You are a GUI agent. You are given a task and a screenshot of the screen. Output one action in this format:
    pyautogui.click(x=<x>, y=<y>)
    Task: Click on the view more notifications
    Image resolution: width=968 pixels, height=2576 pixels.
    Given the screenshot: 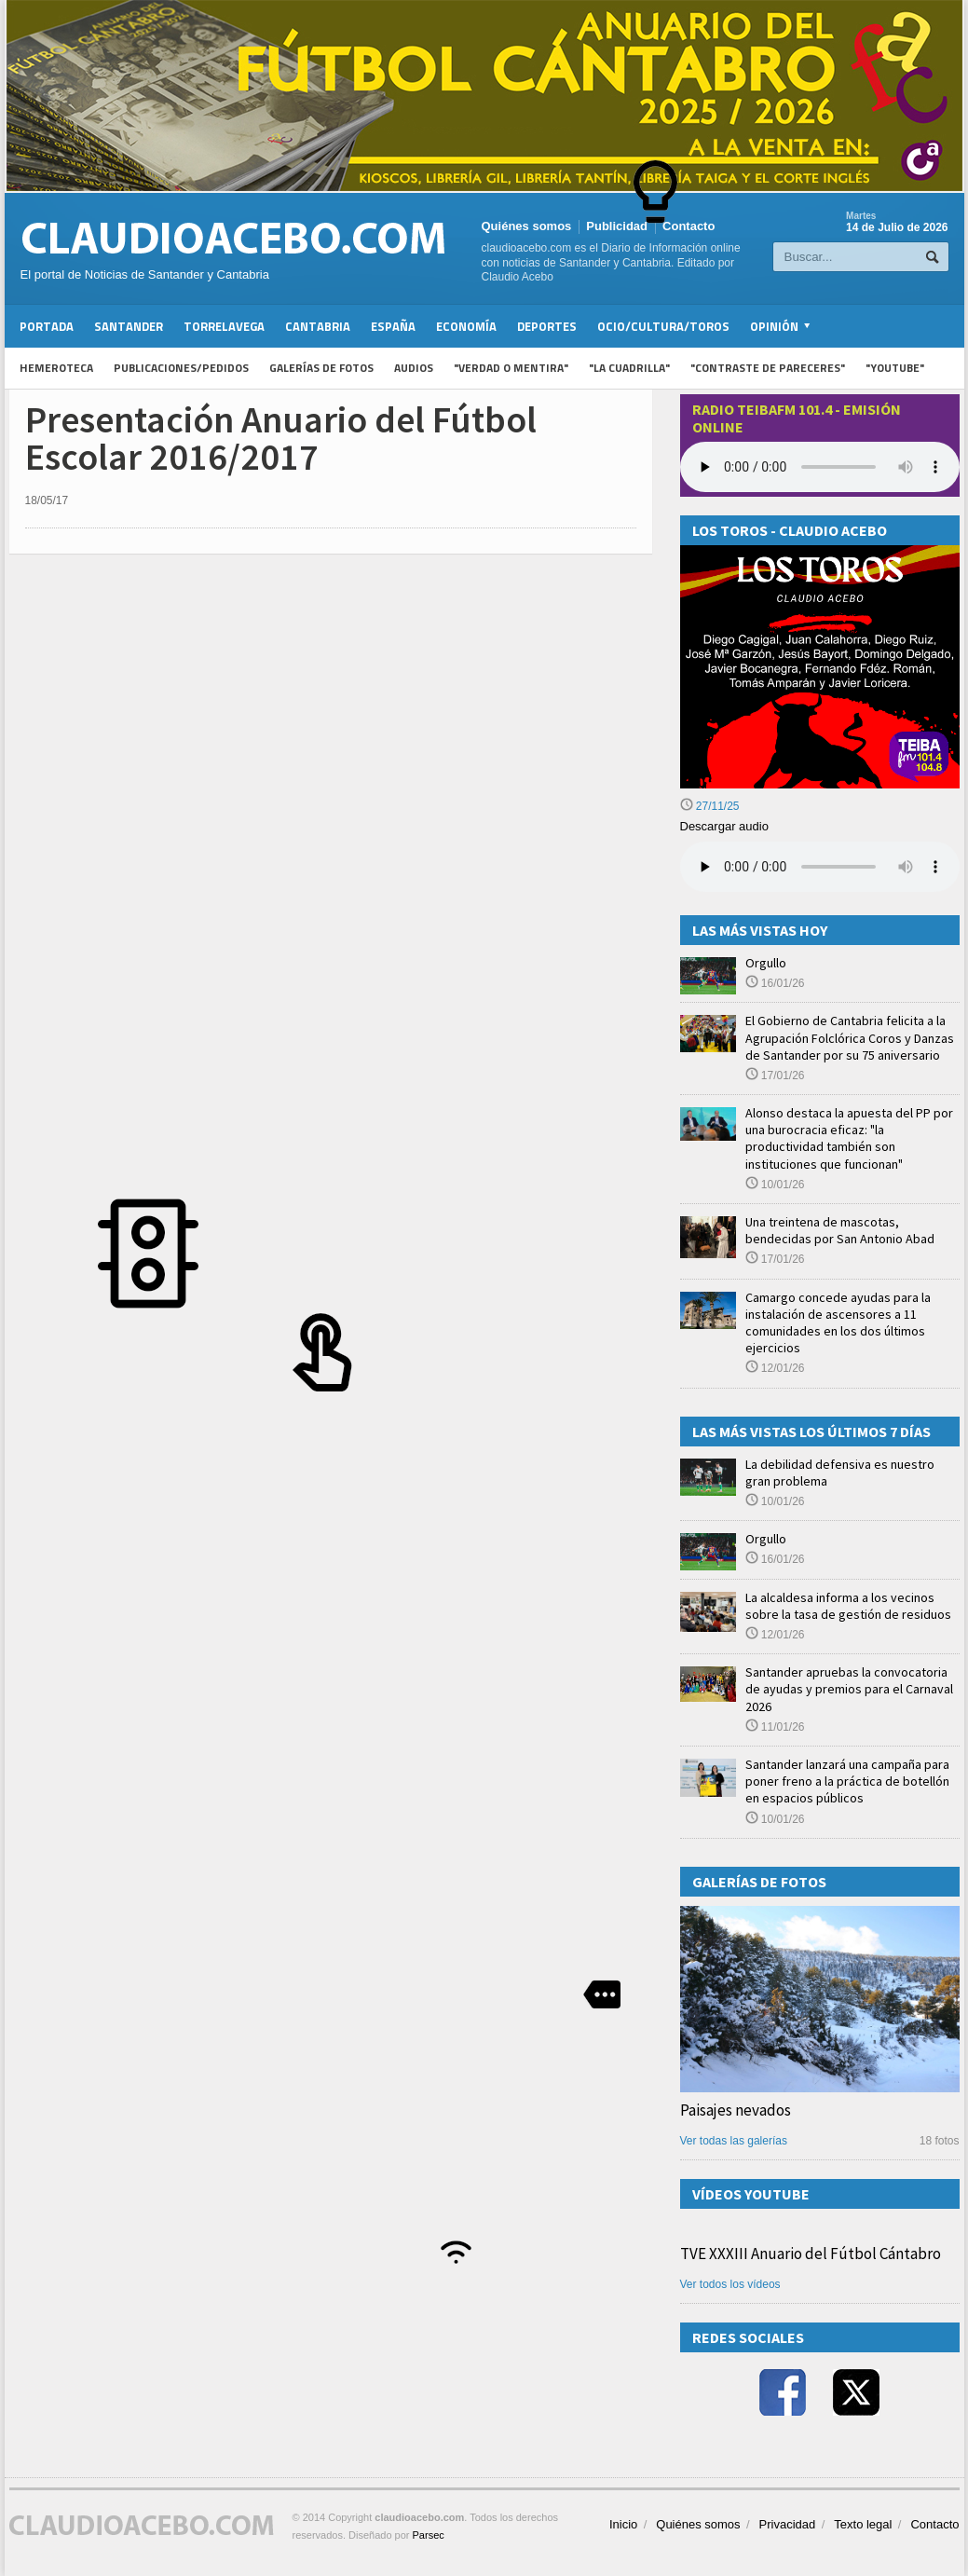 What is the action you would take?
    pyautogui.click(x=602, y=1994)
    